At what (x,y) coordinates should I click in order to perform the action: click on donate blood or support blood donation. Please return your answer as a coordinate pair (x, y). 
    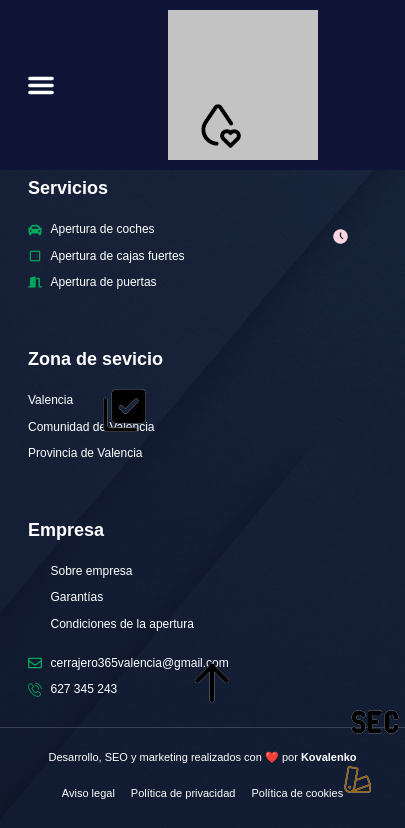
    Looking at the image, I should click on (218, 125).